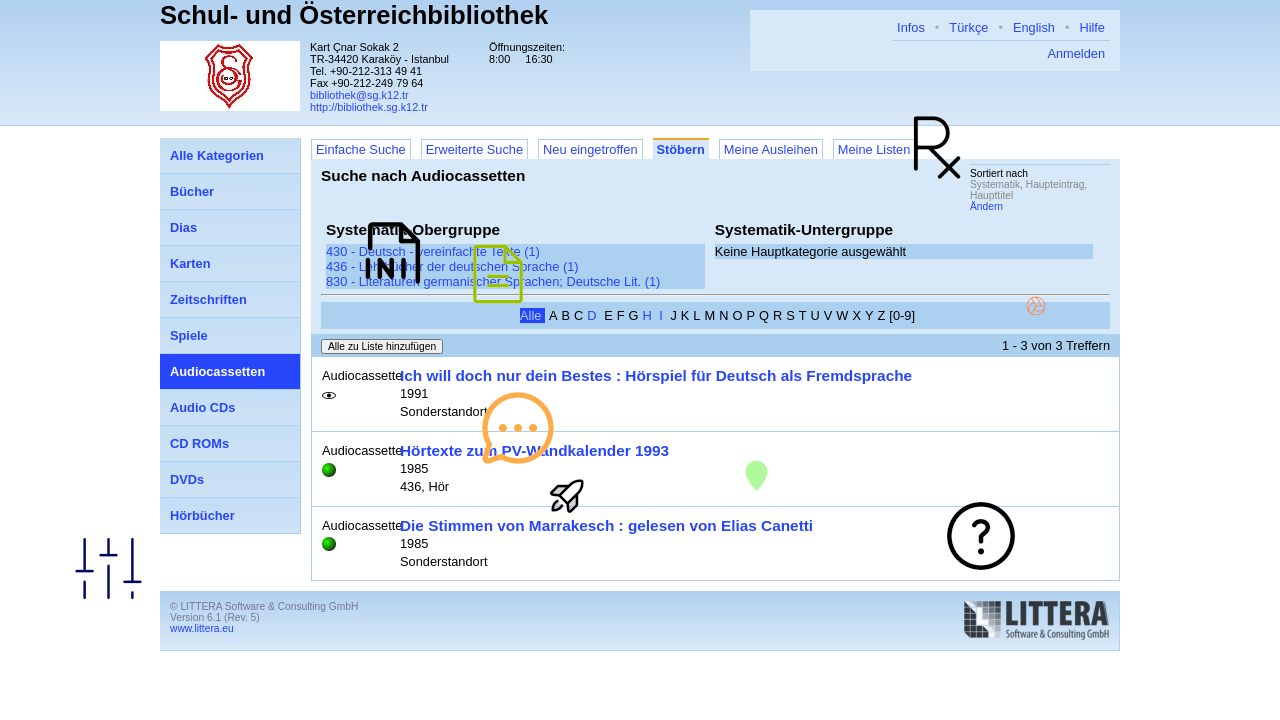  I want to click on launch or deploy a project, so click(567, 495).